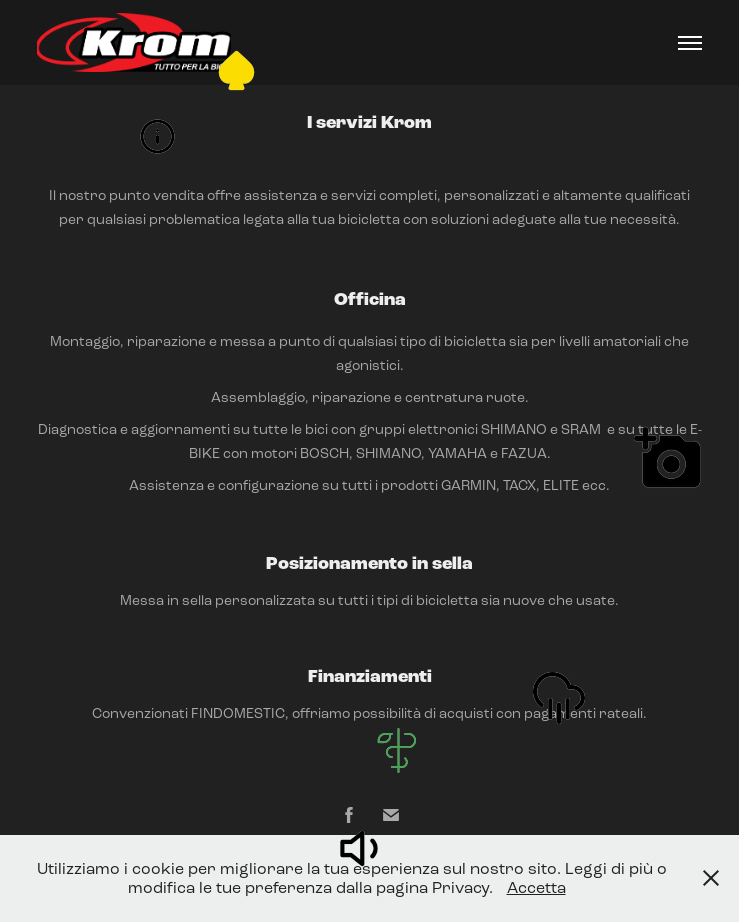 Image resolution: width=739 pixels, height=922 pixels. Describe the element at coordinates (559, 698) in the screenshot. I see `indicates rainy weather conditions` at that location.